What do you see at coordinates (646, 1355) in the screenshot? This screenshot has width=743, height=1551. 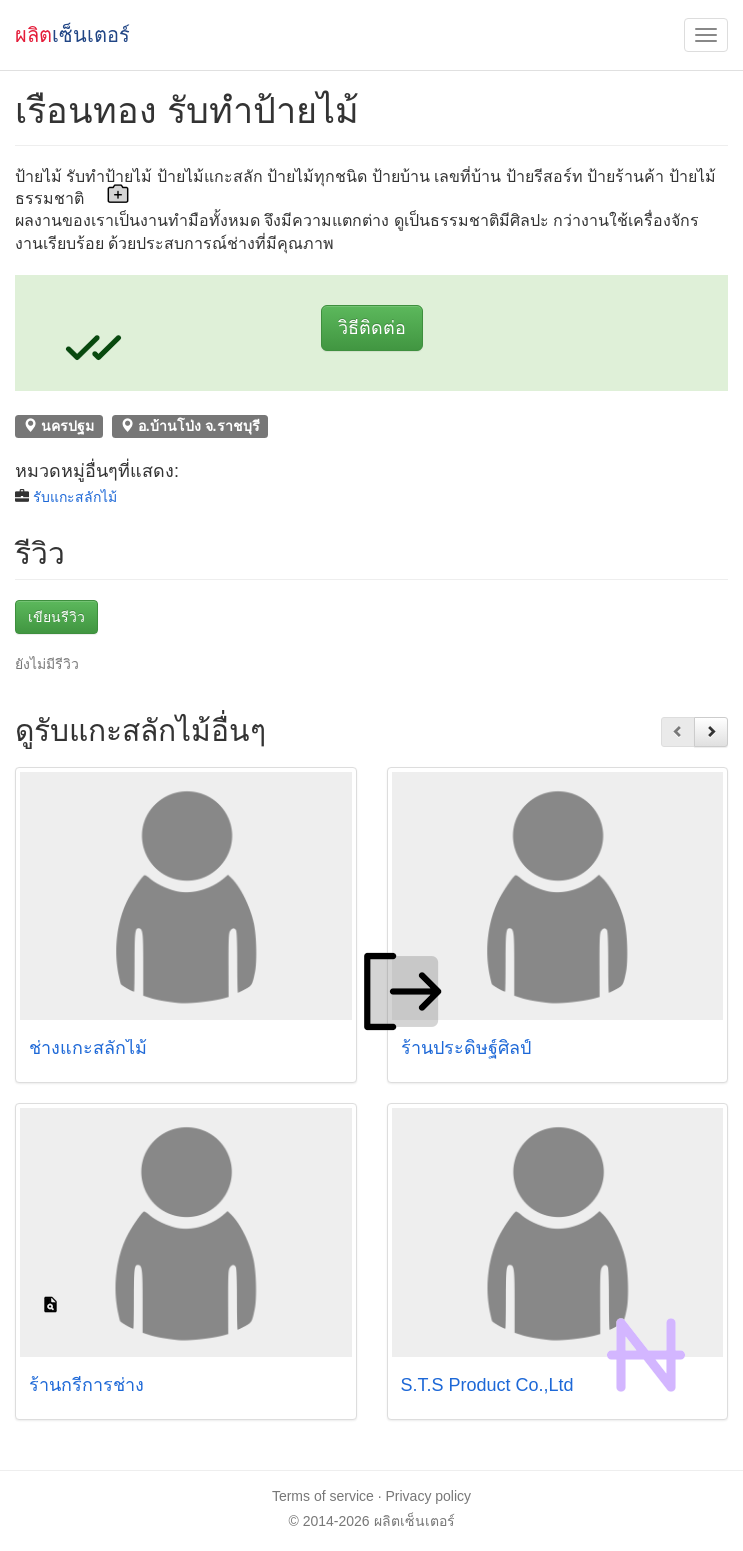 I see `nigerian naira currency symbol` at bounding box center [646, 1355].